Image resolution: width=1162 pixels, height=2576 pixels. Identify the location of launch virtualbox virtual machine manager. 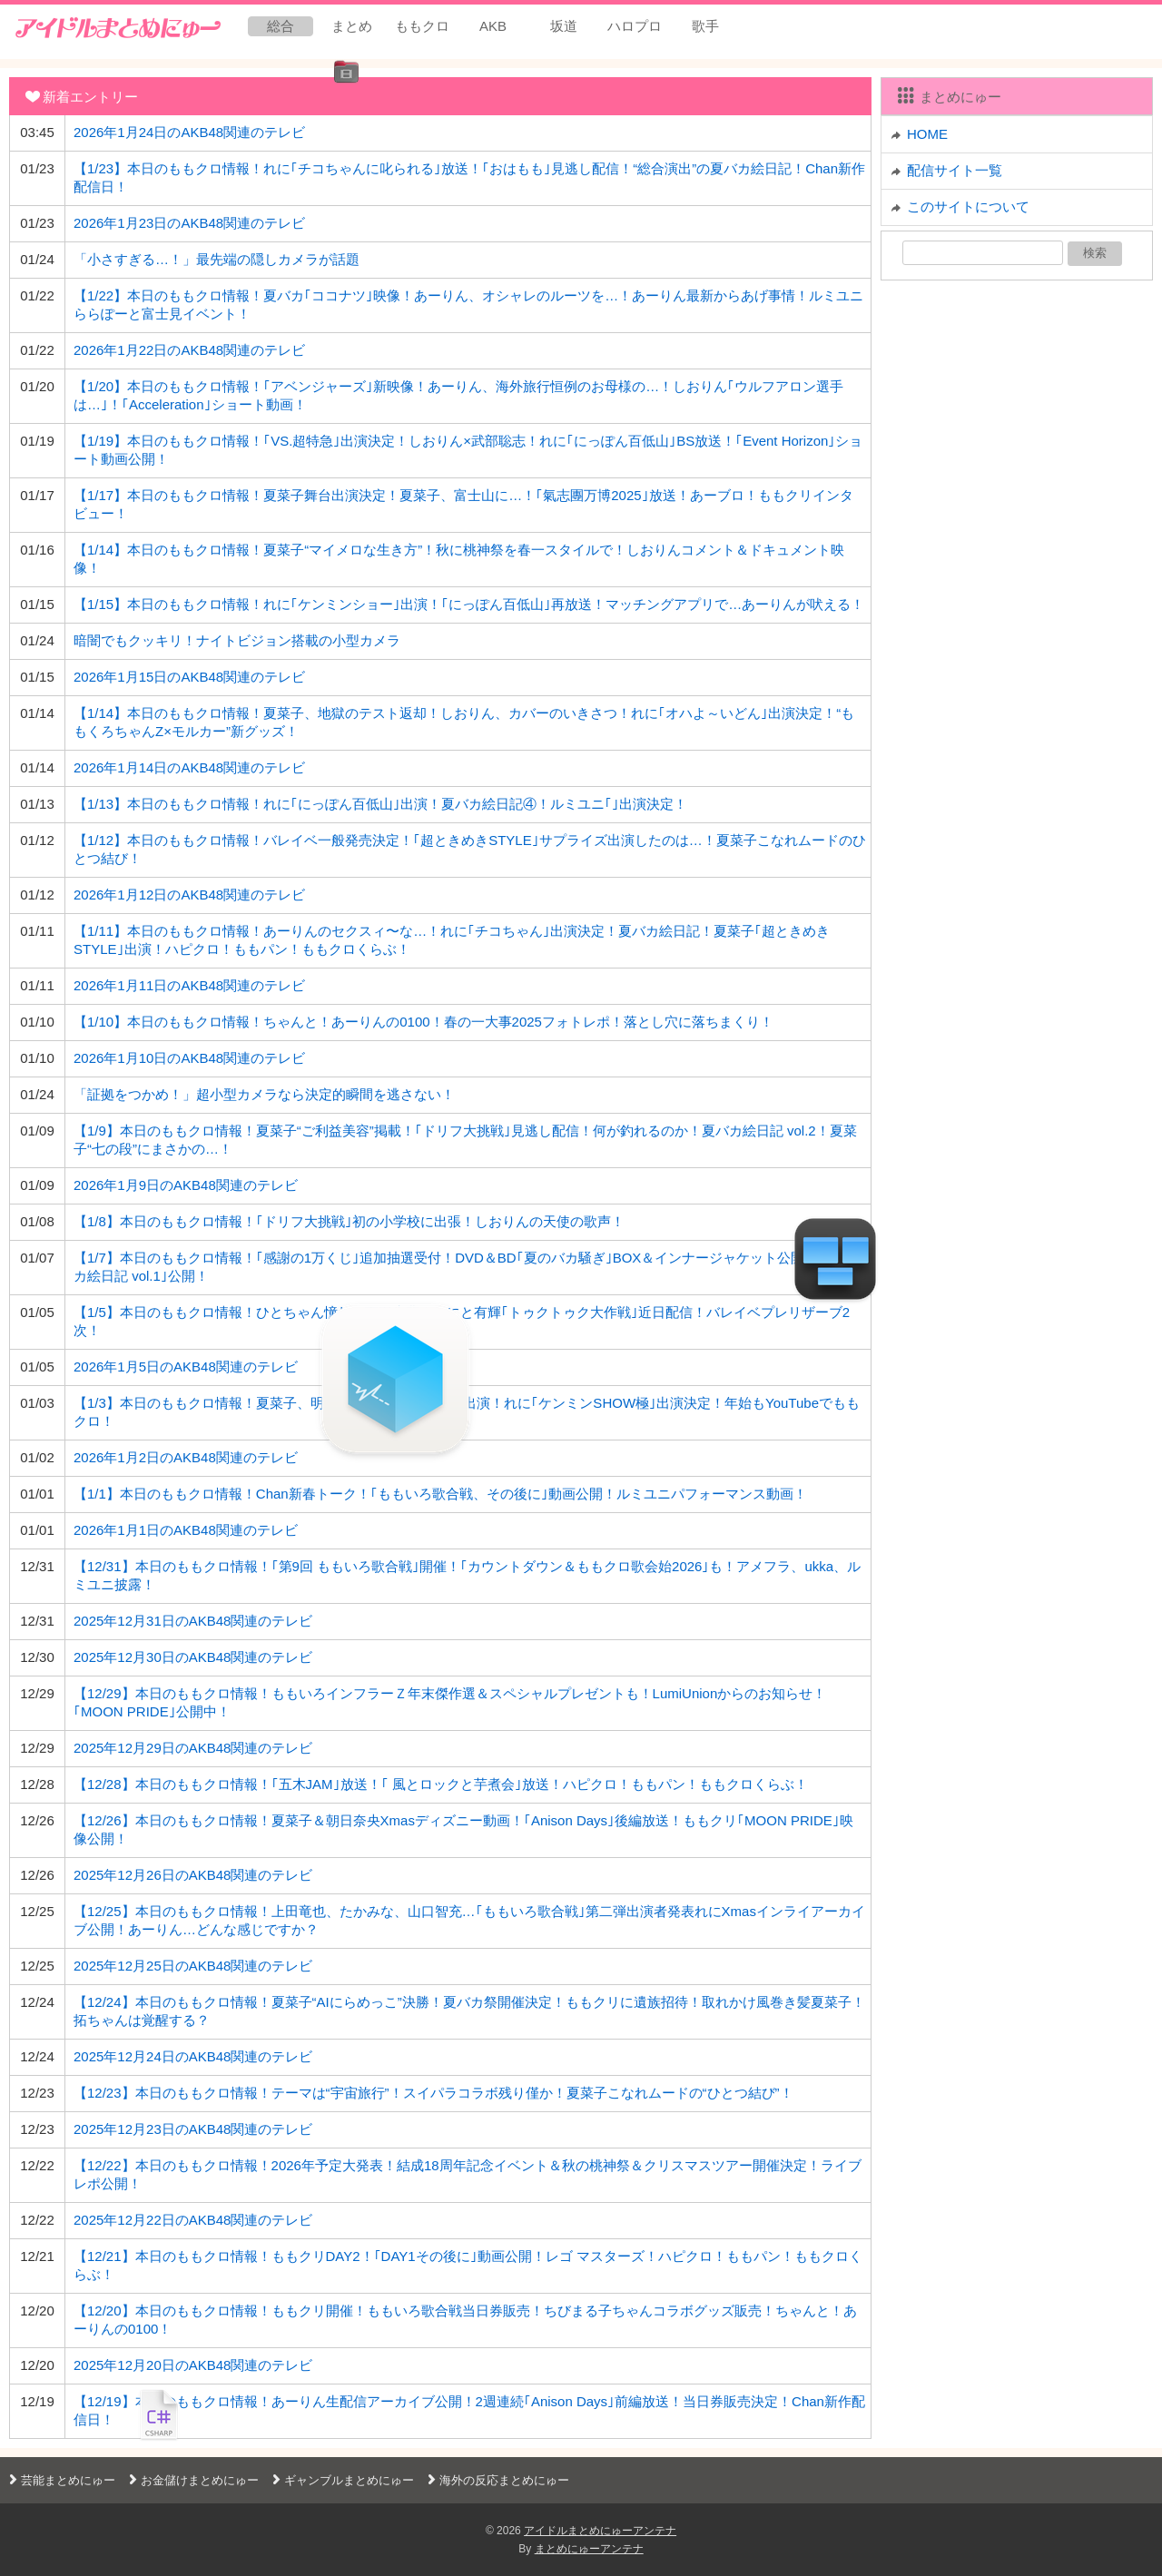
(395, 1379).